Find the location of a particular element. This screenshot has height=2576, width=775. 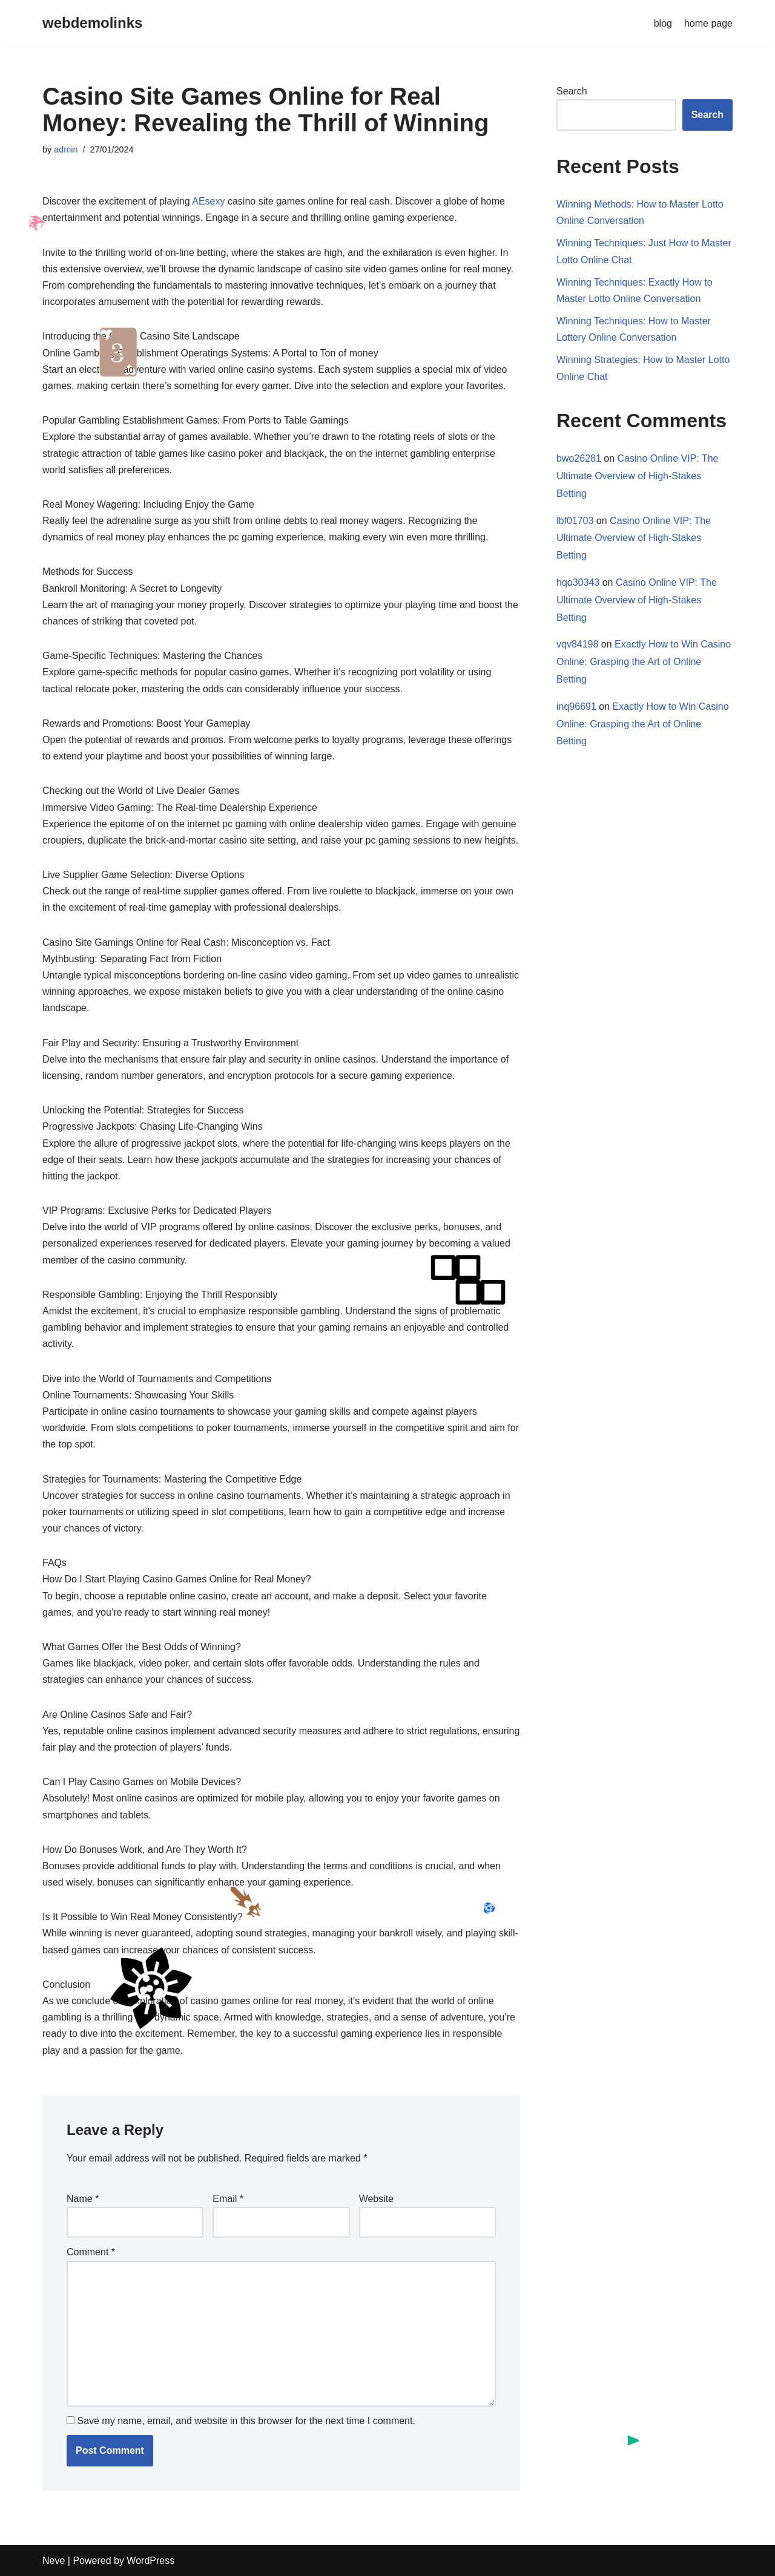

activate afterburner or boost ability is located at coordinates (246, 1902).